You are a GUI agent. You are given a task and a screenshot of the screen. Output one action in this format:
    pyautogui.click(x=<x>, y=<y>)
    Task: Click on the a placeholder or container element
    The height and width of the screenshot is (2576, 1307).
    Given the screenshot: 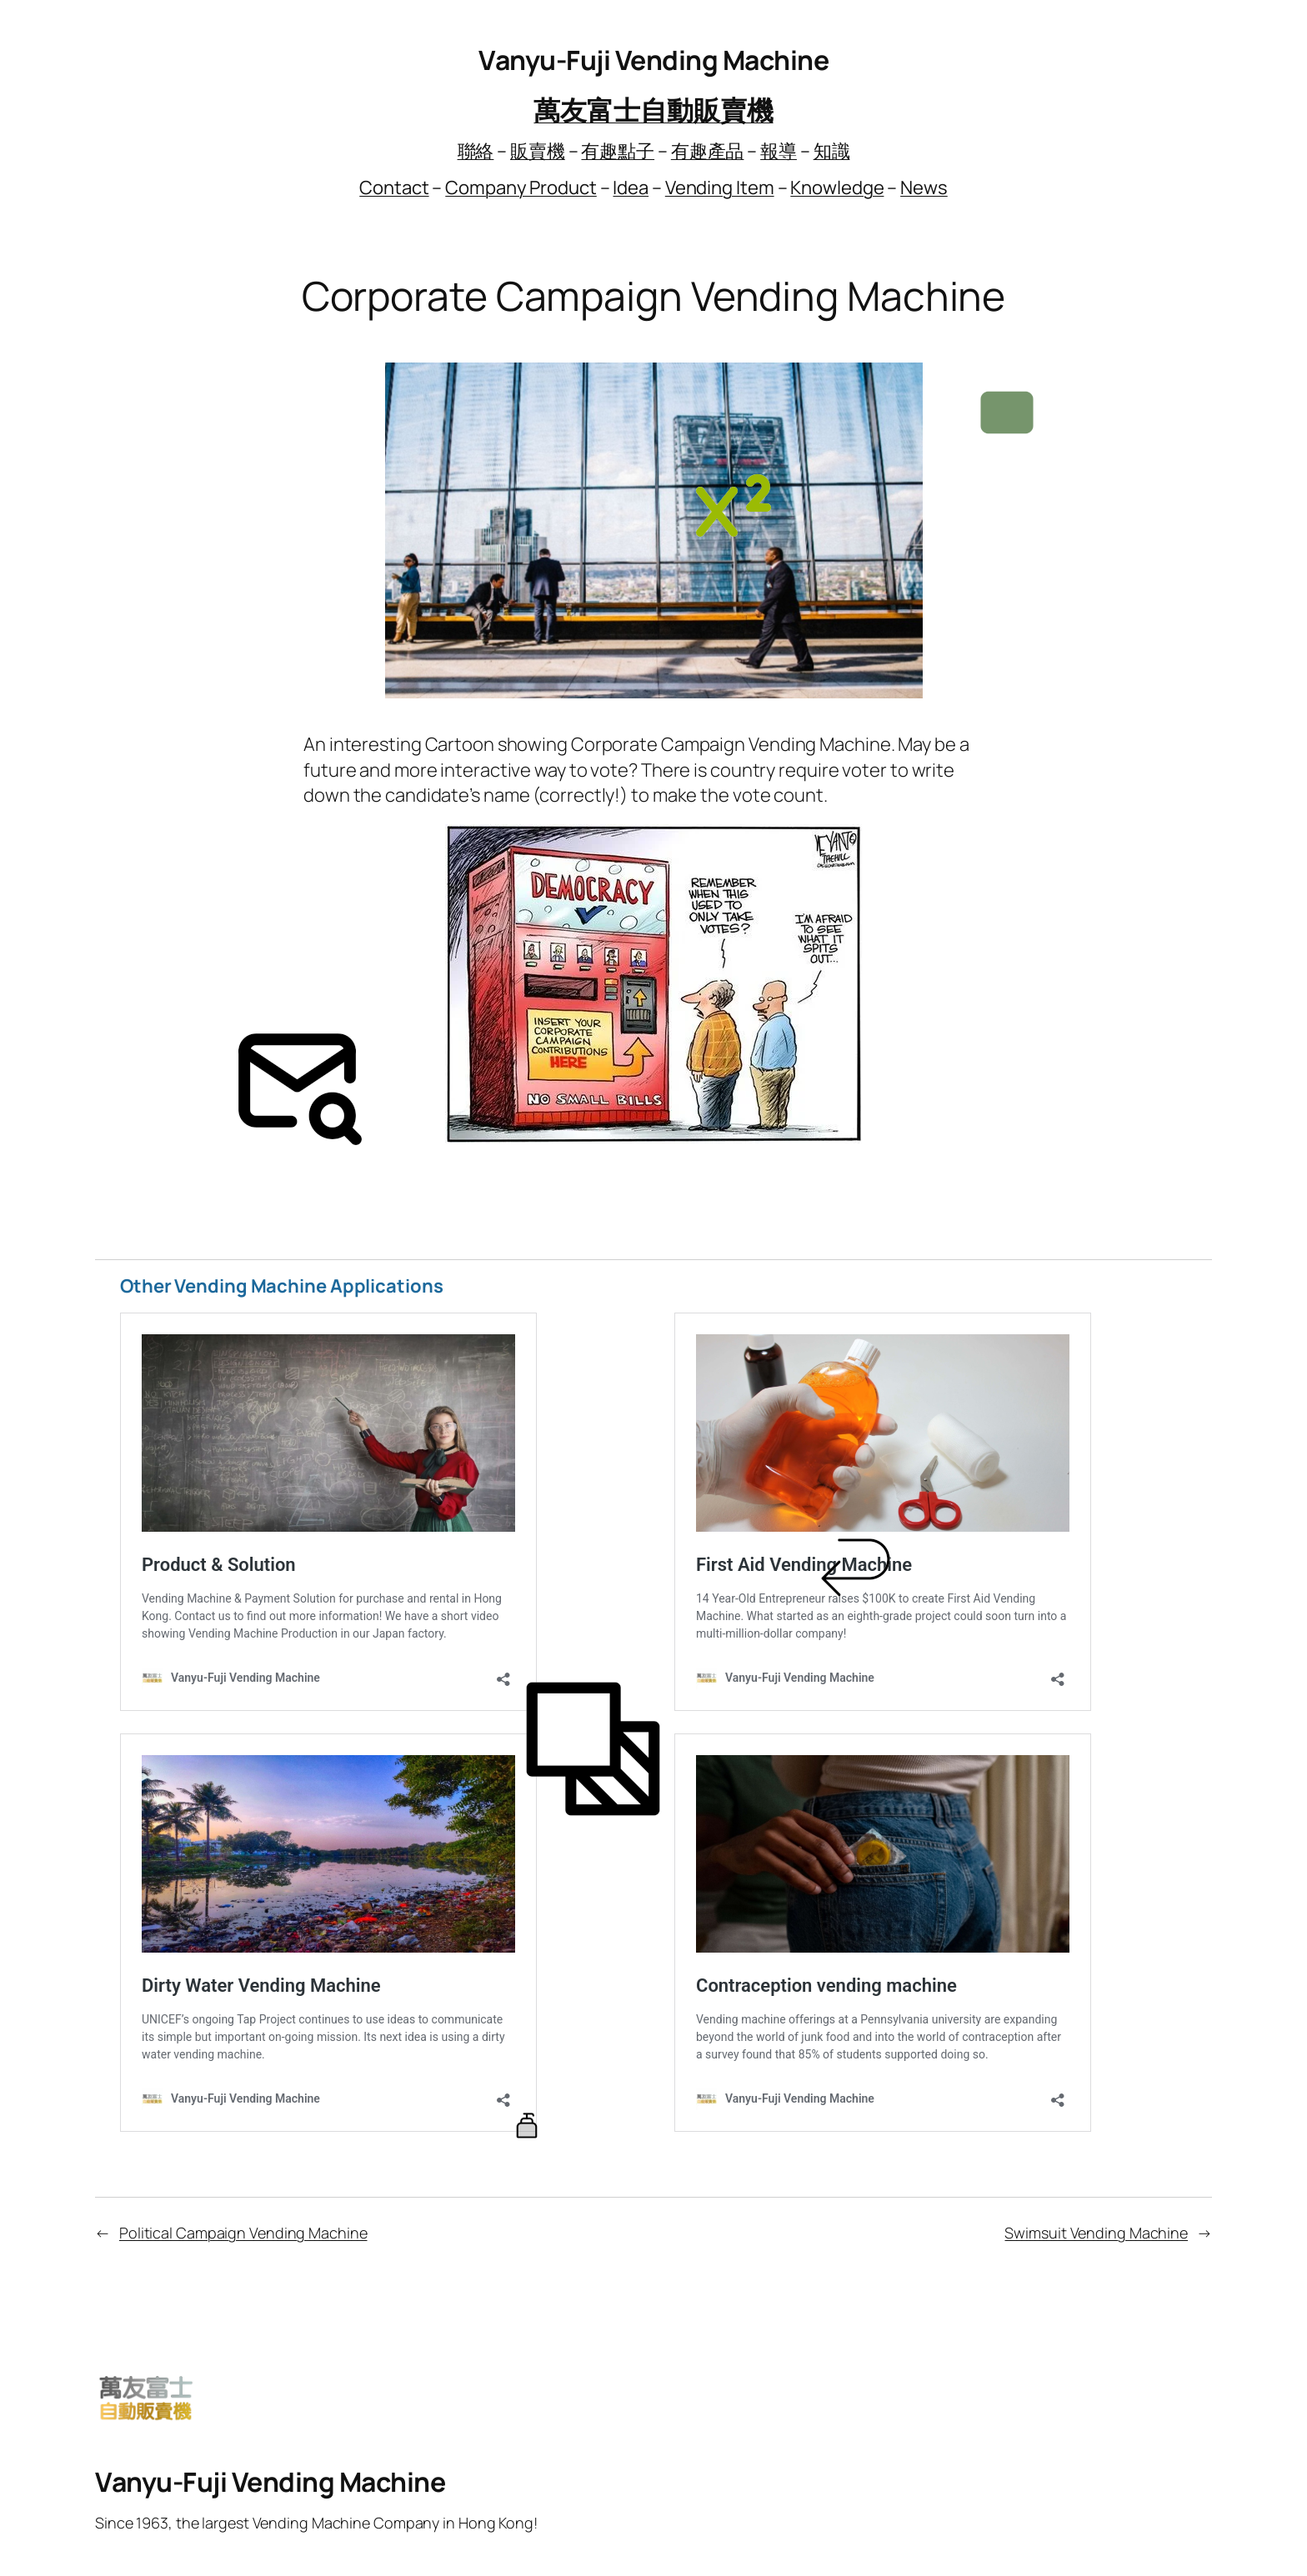 What is the action you would take?
    pyautogui.click(x=1007, y=413)
    